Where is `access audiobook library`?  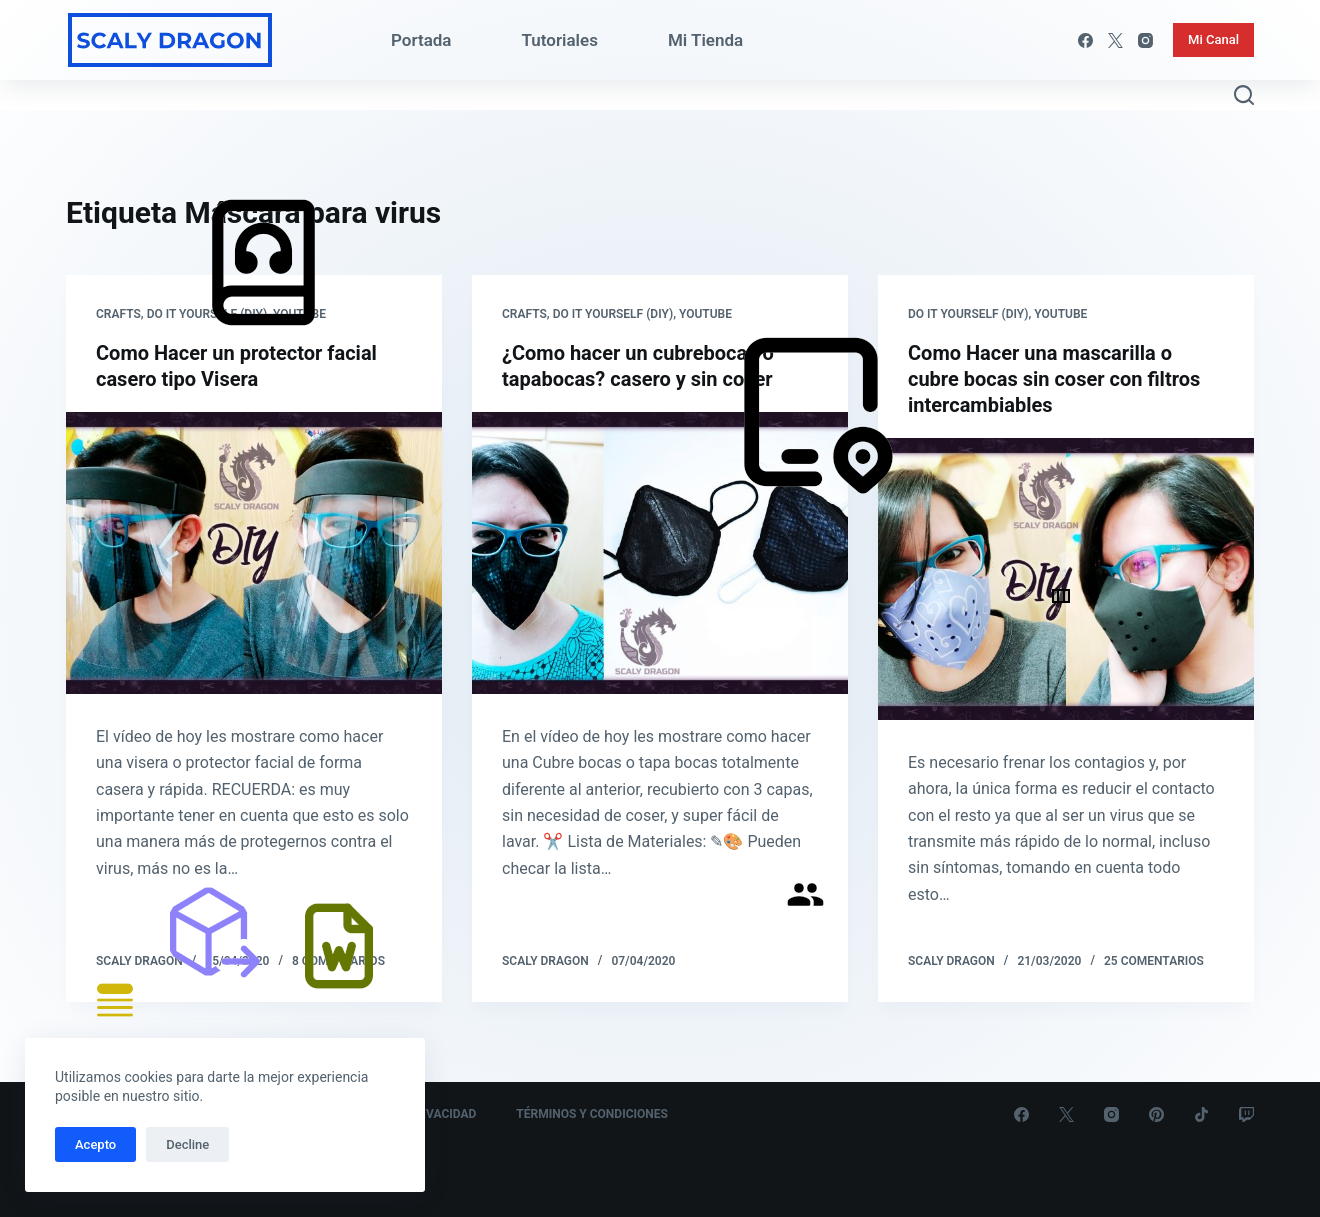 access audiobook library is located at coordinates (263, 262).